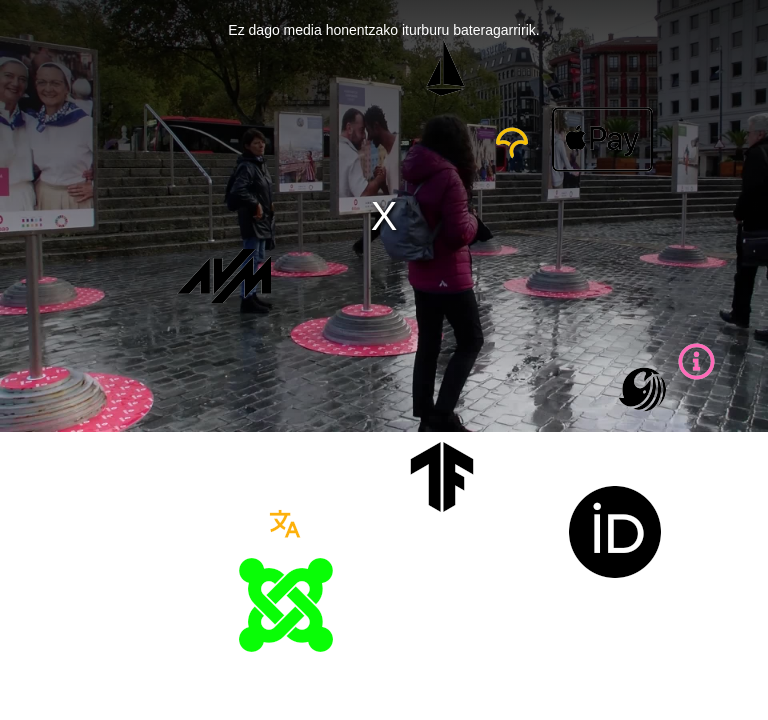 This screenshot has width=768, height=720. I want to click on istio service mesh logo, so click(445, 67).